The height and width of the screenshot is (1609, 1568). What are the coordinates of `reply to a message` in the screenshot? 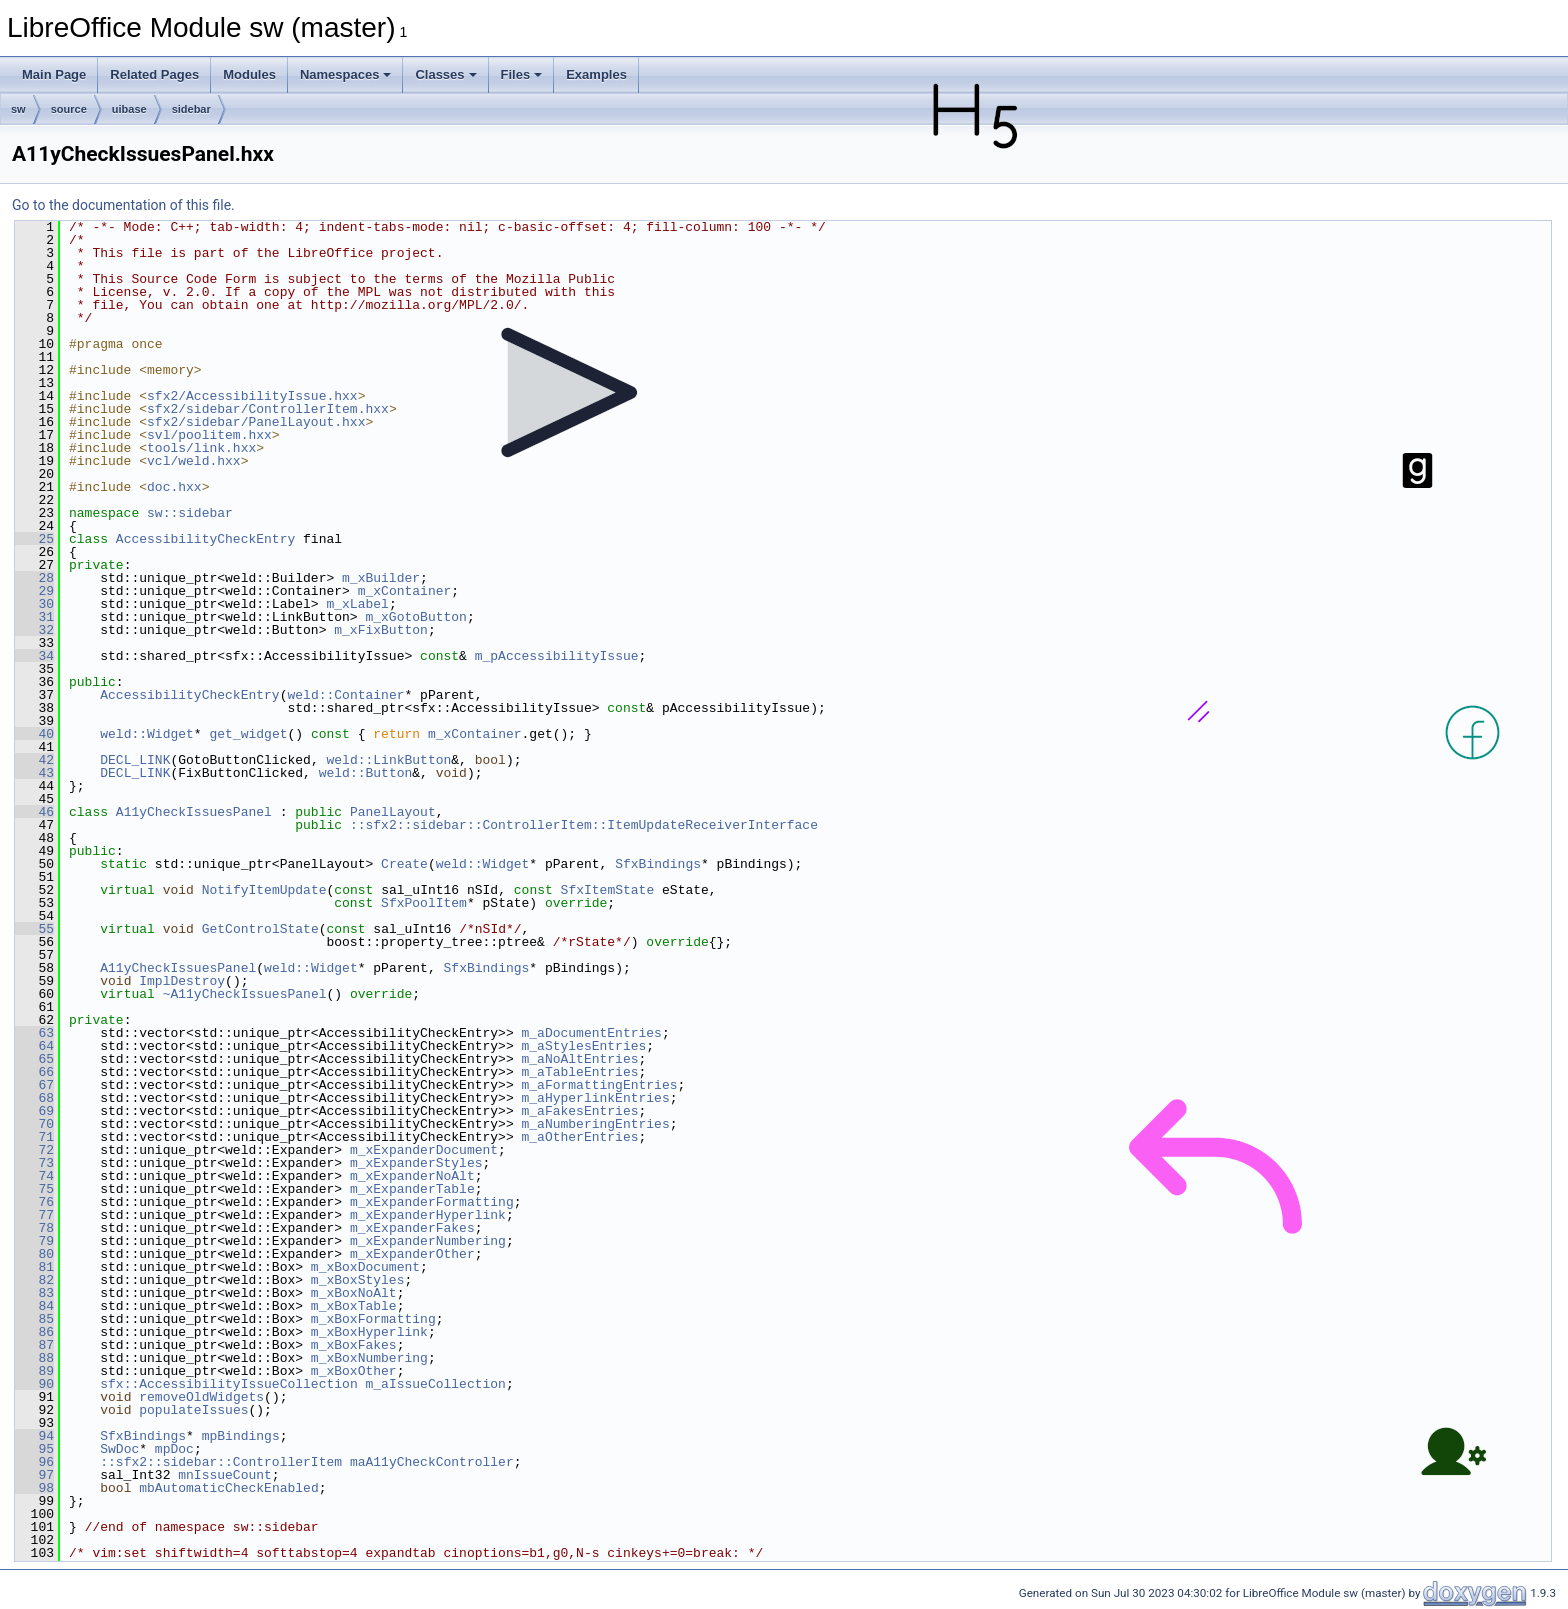 It's located at (1215, 1166).